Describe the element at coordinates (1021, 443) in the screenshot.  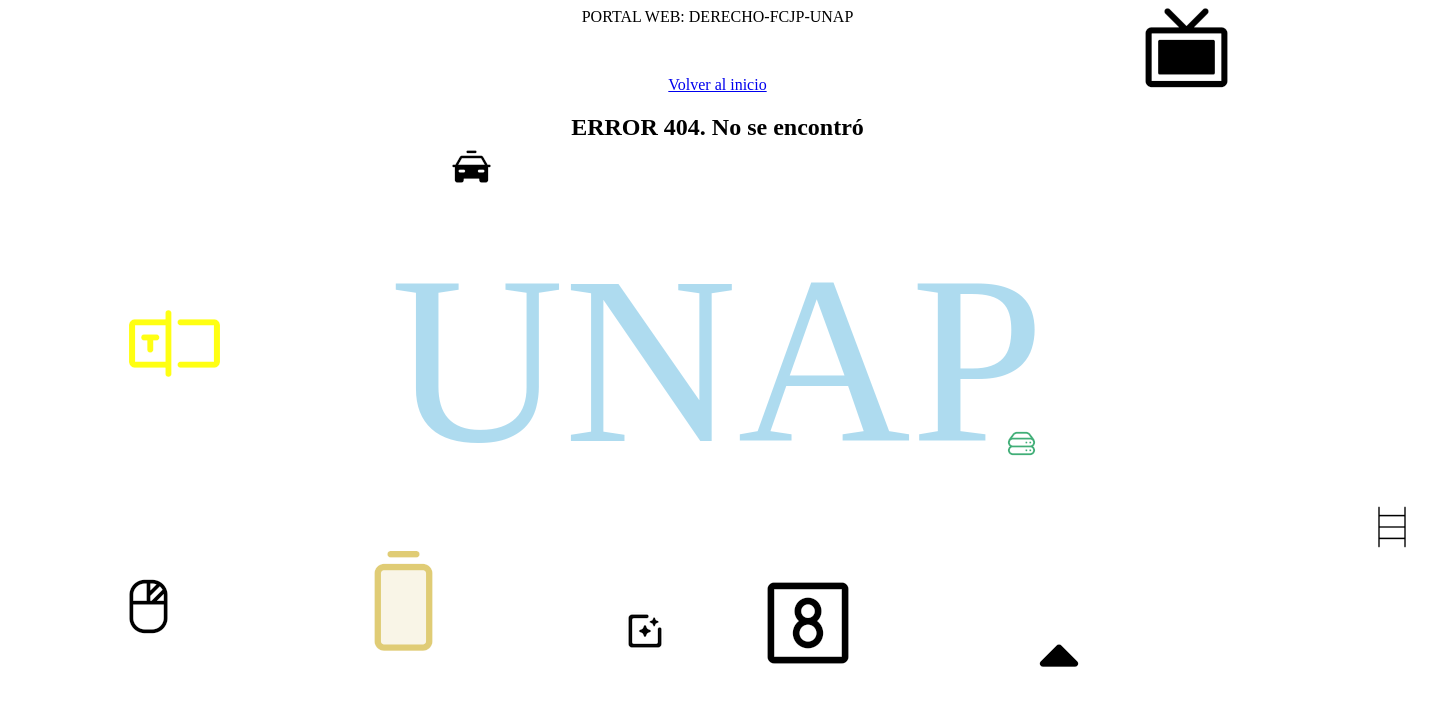
I see `view server infrastructure status` at that location.